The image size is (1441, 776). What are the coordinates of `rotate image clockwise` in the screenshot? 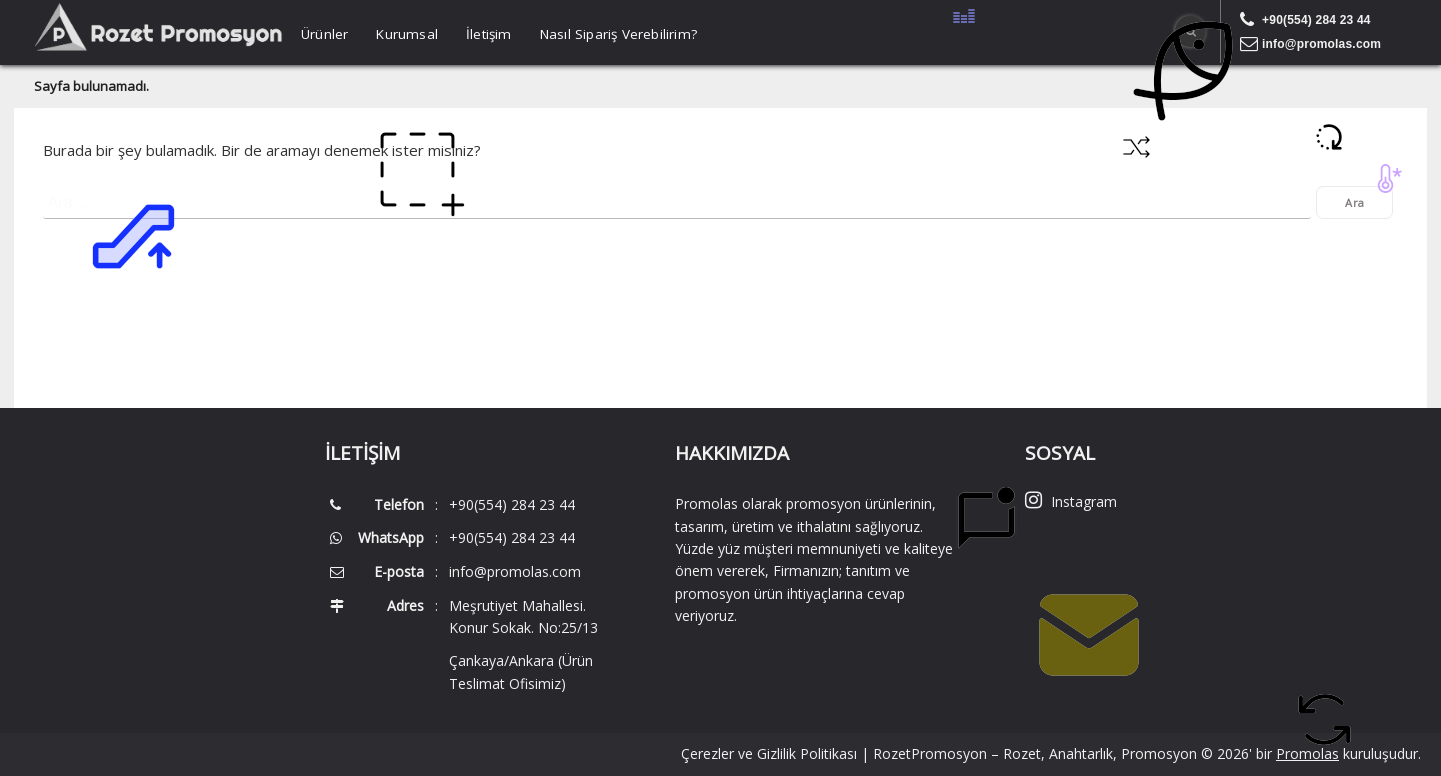 It's located at (1329, 137).